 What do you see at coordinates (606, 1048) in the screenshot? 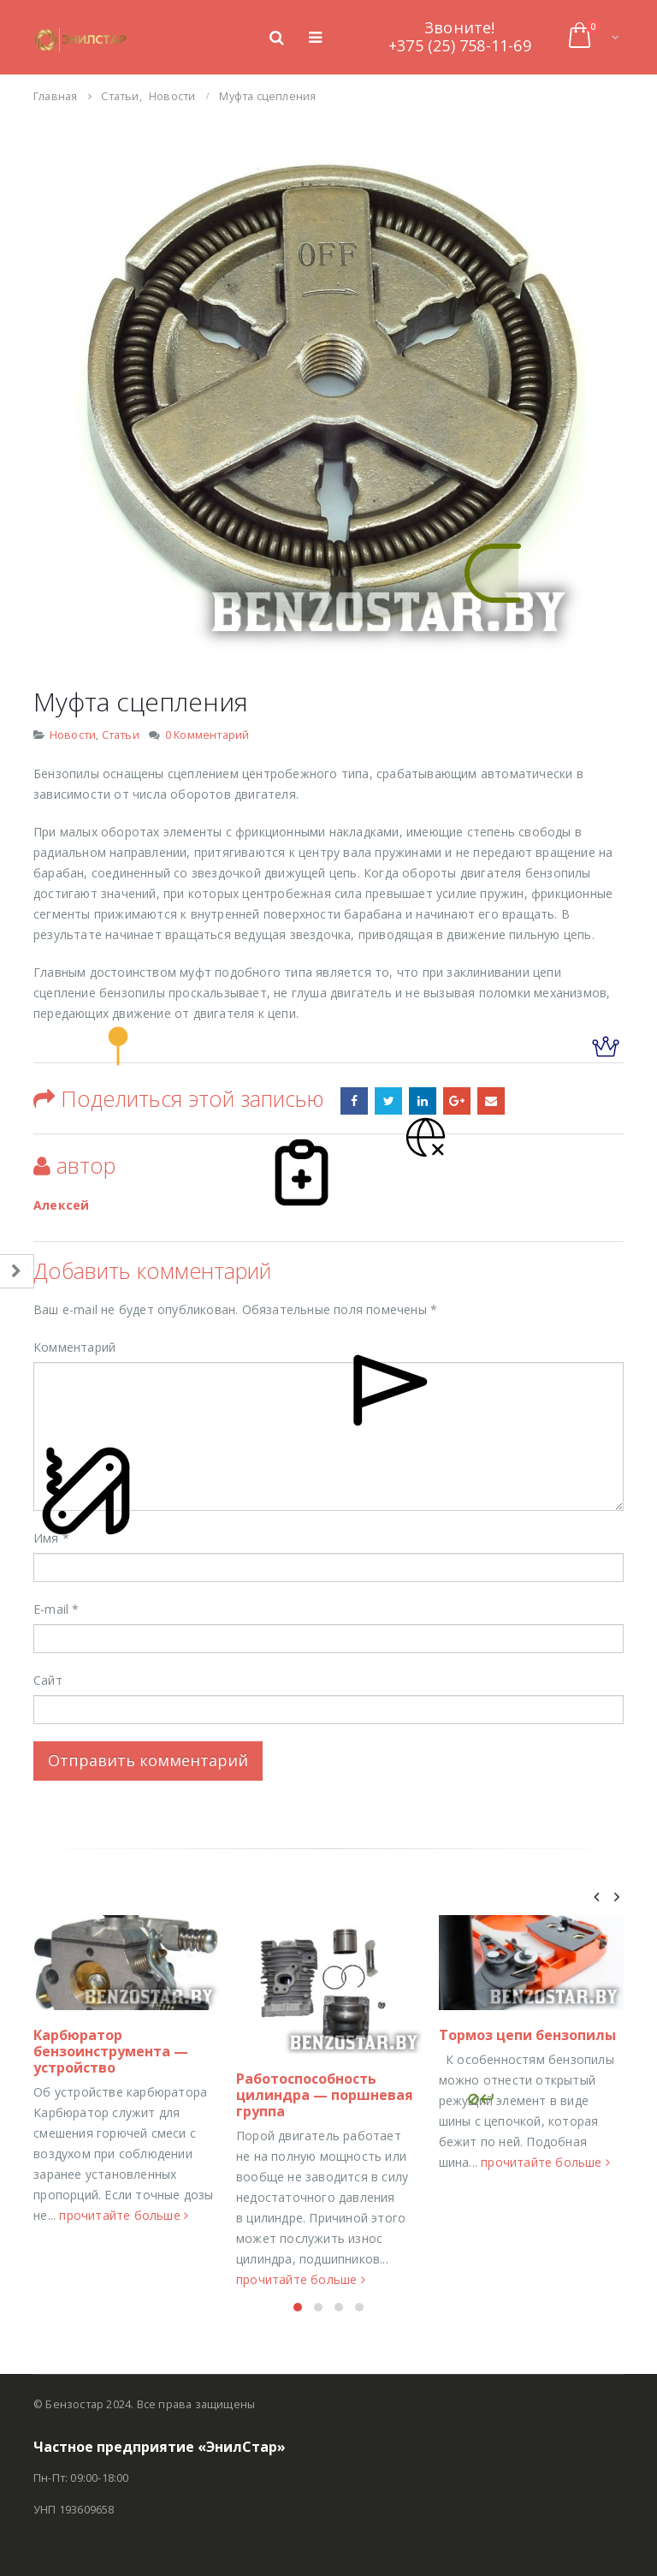
I see `indicates premium or VIP membership status` at bounding box center [606, 1048].